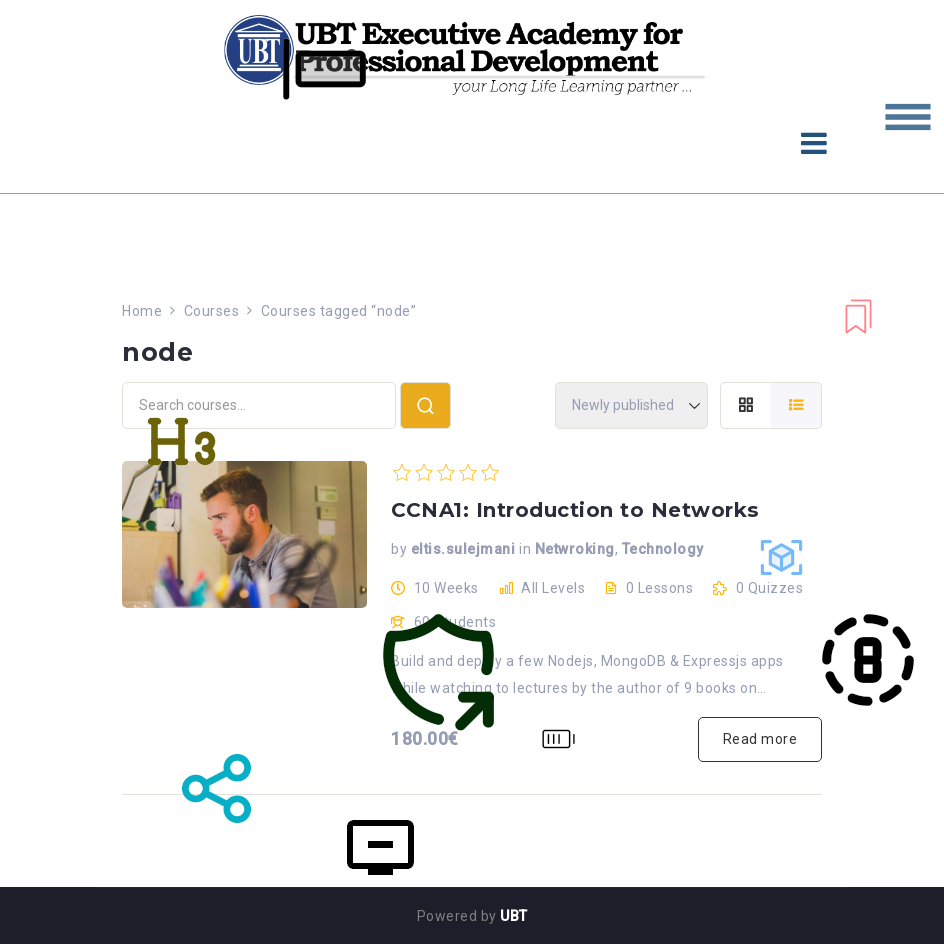 The height and width of the screenshot is (944, 944). Describe the element at coordinates (438, 669) in the screenshot. I see `share security settings or permissions` at that location.